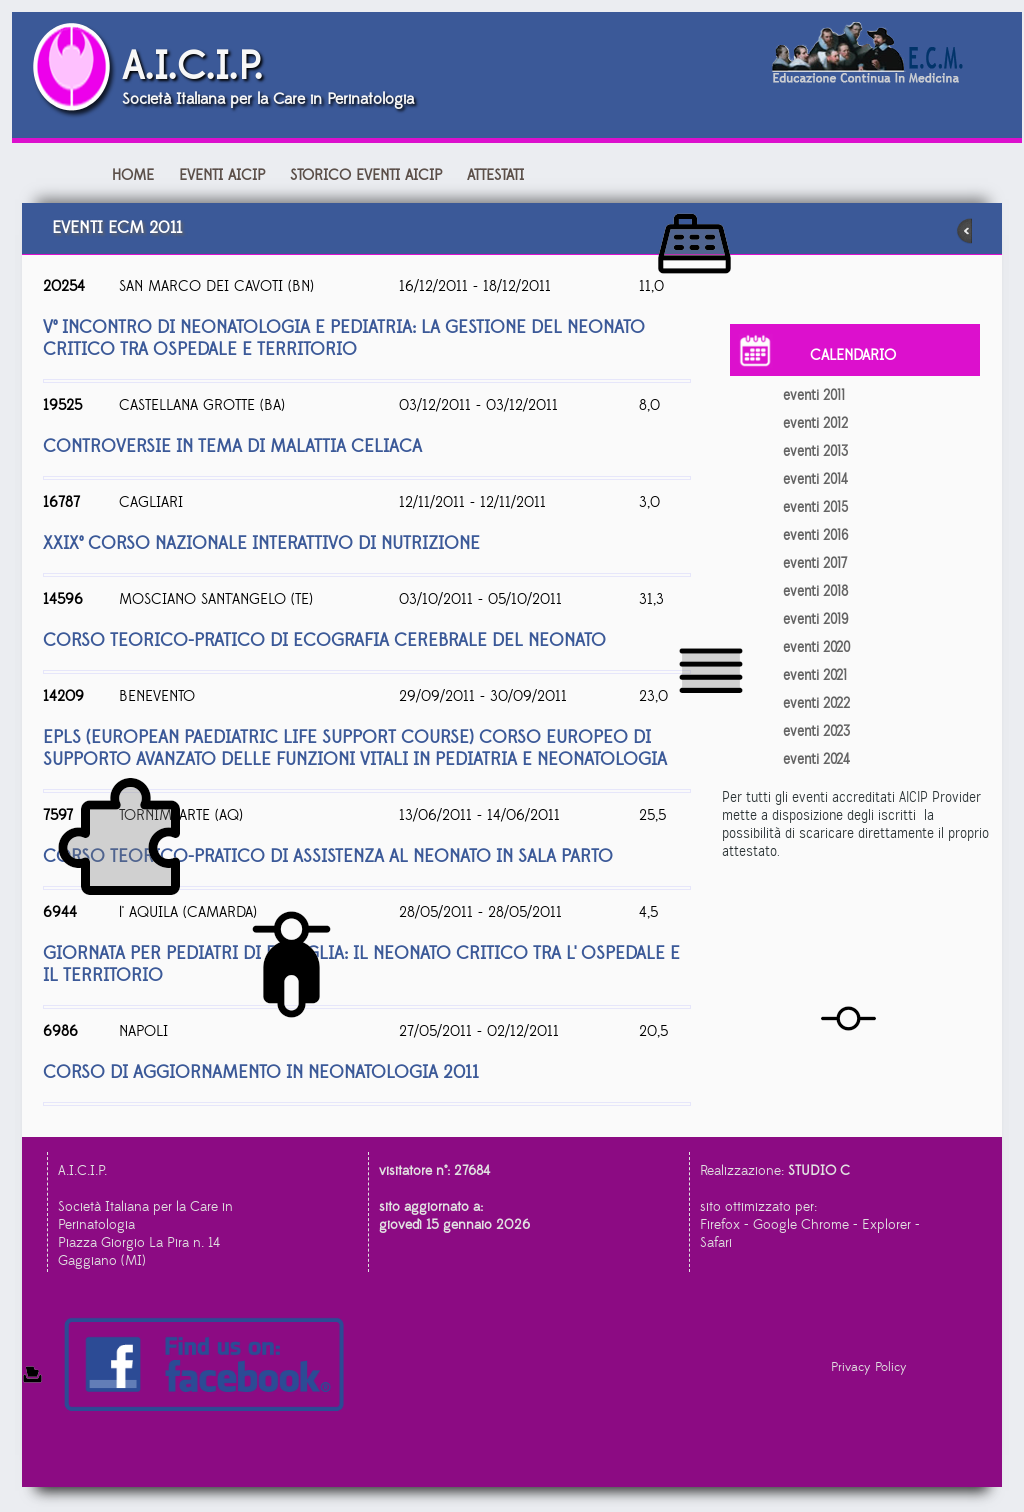 The image size is (1024, 1512). I want to click on access point of sale or checkout, so click(694, 247).